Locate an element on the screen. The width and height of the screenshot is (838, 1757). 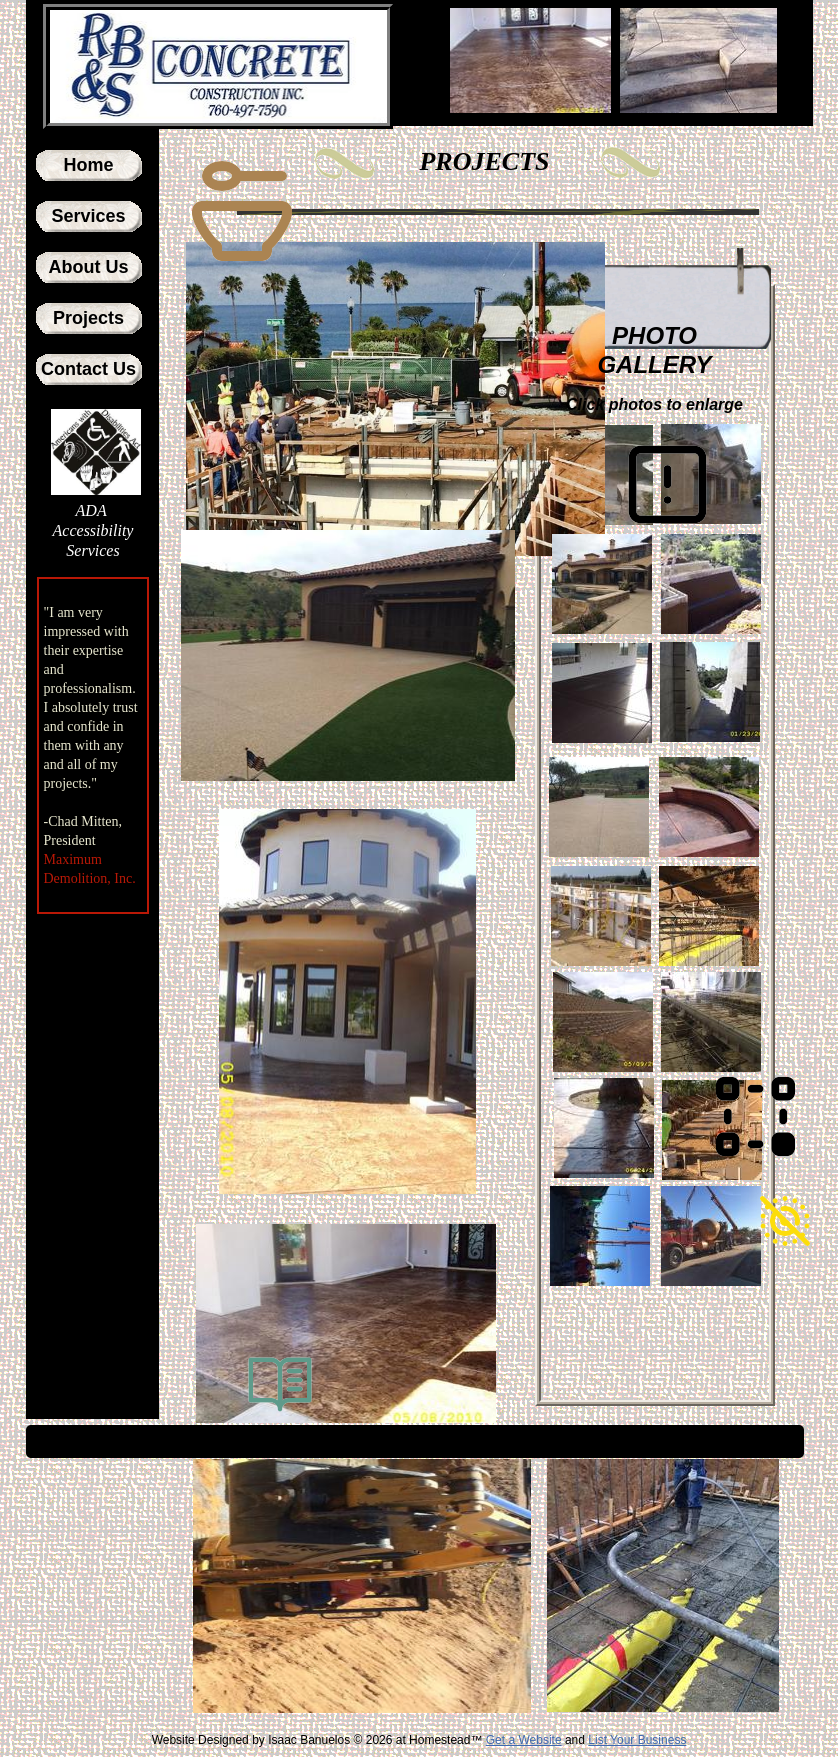
disable live photo capture is located at coordinates (785, 1221).